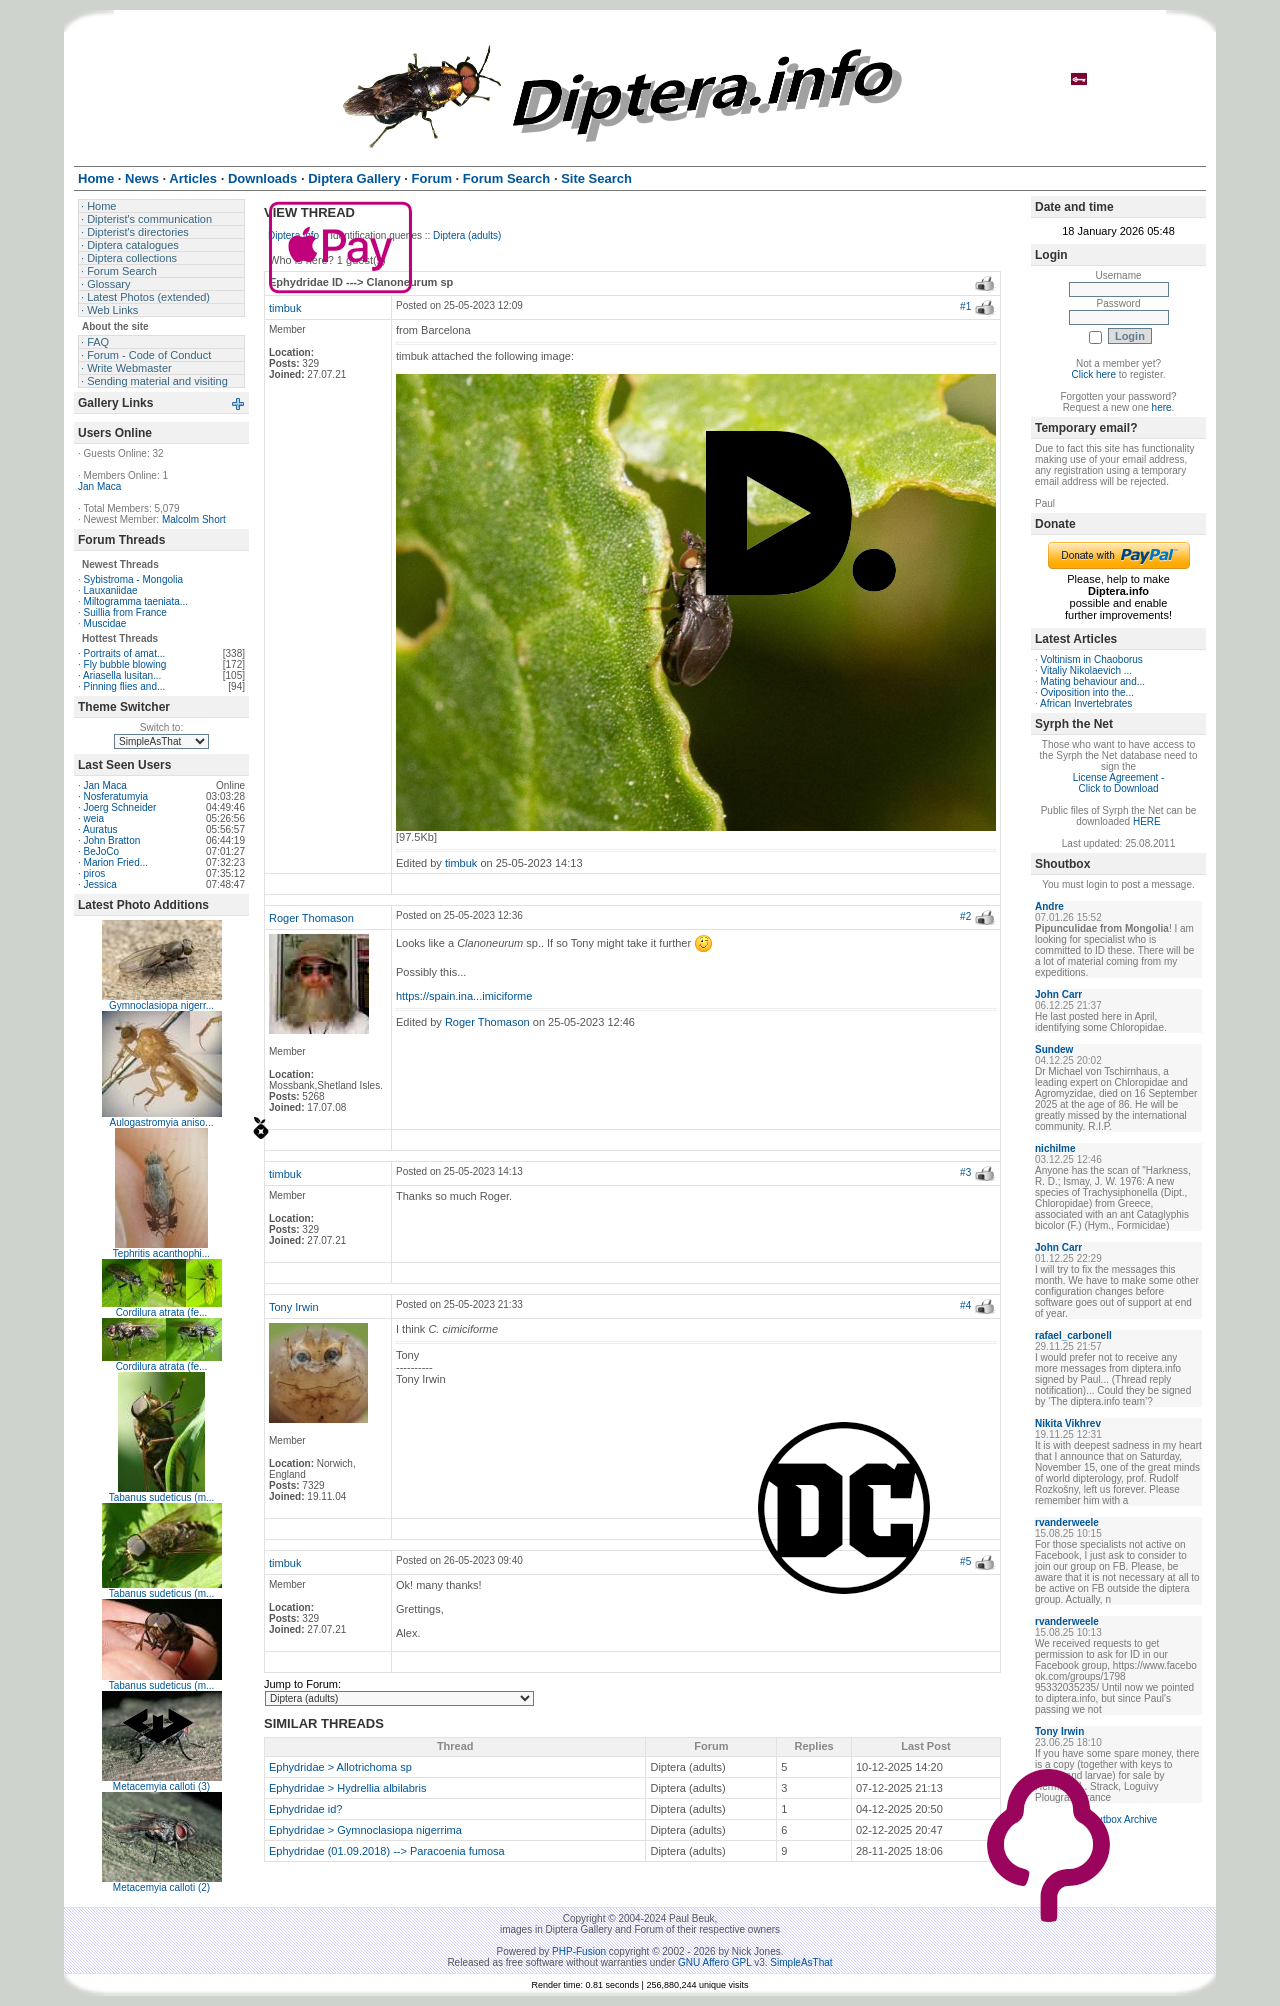 This screenshot has width=1280, height=2006. What do you see at coordinates (340, 247) in the screenshot?
I see `pay with Apple Pay` at bounding box center [340, 247].